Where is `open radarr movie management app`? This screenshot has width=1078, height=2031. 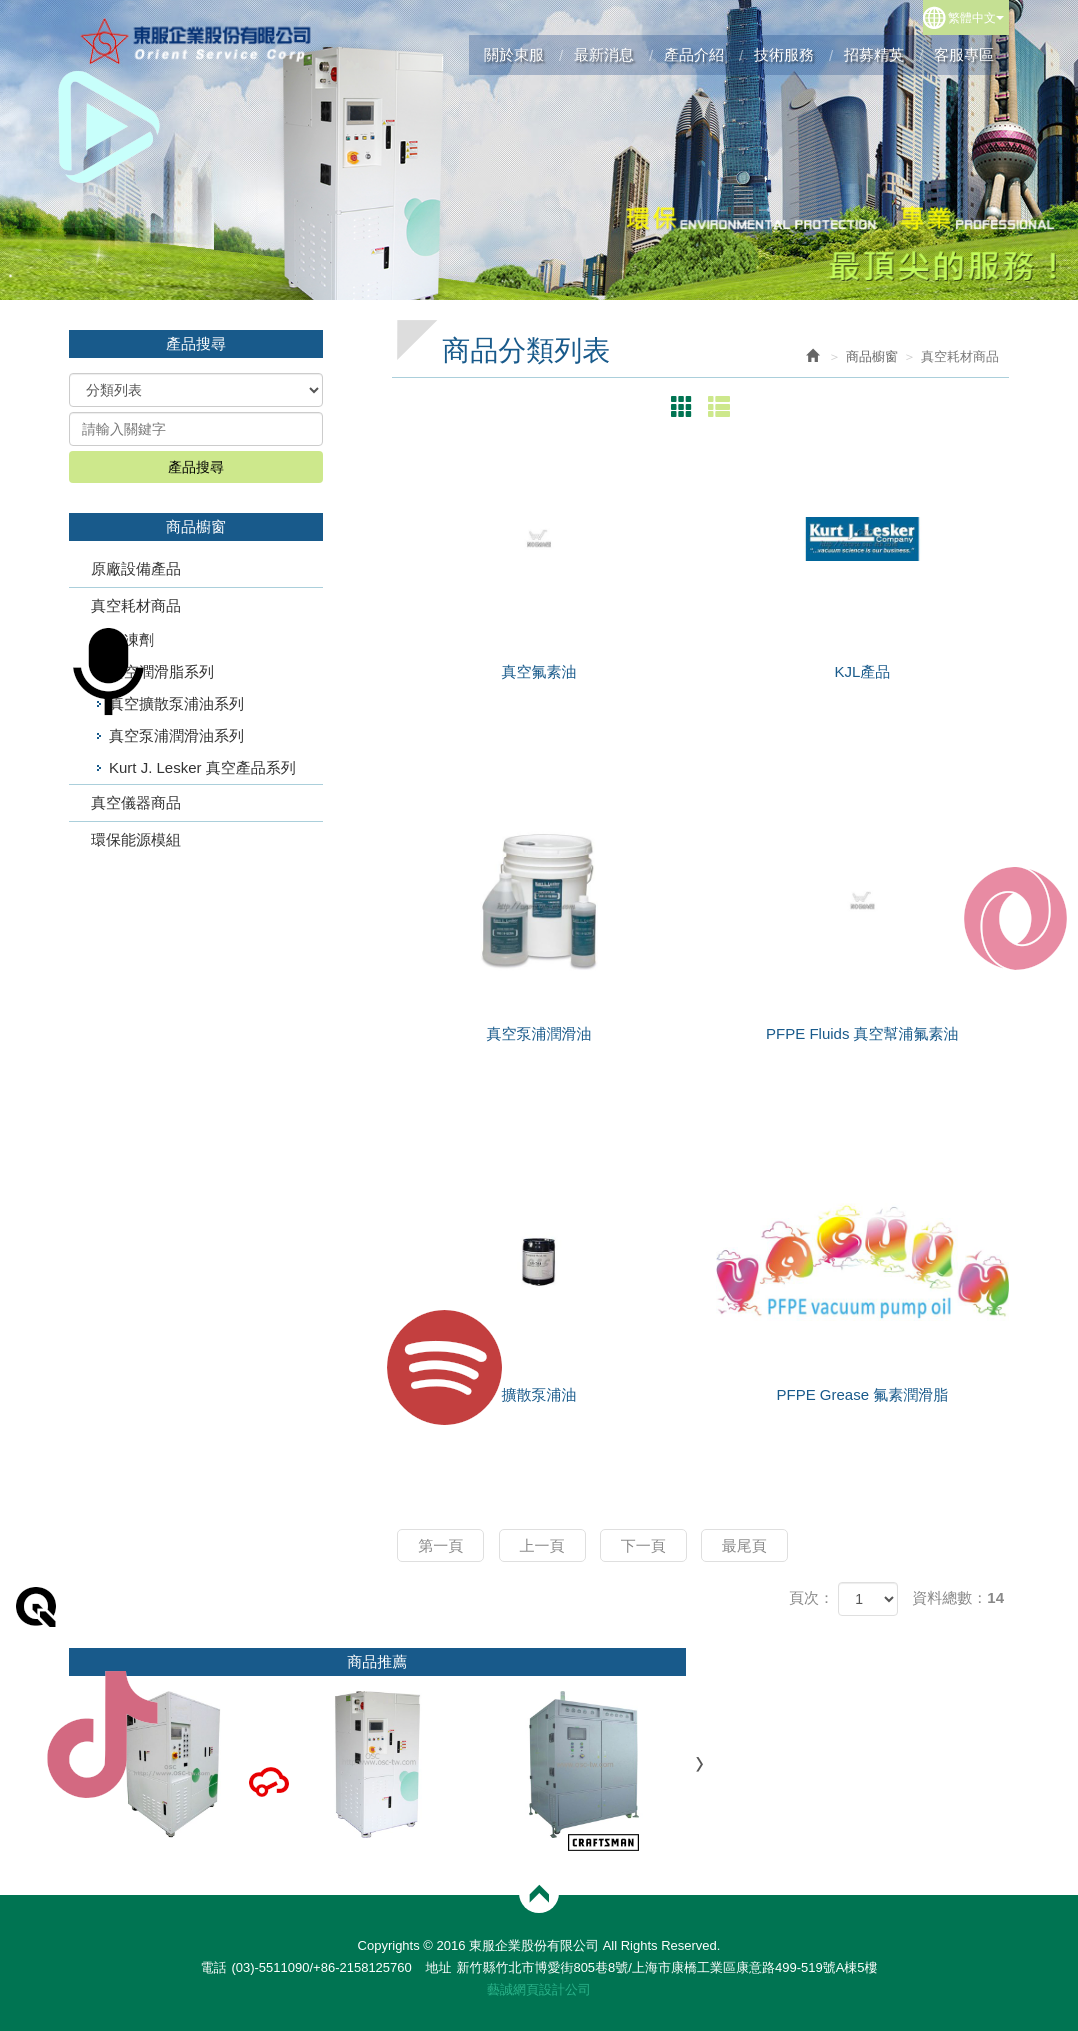
open radarr movie management app is located at coordinates (109, 127).